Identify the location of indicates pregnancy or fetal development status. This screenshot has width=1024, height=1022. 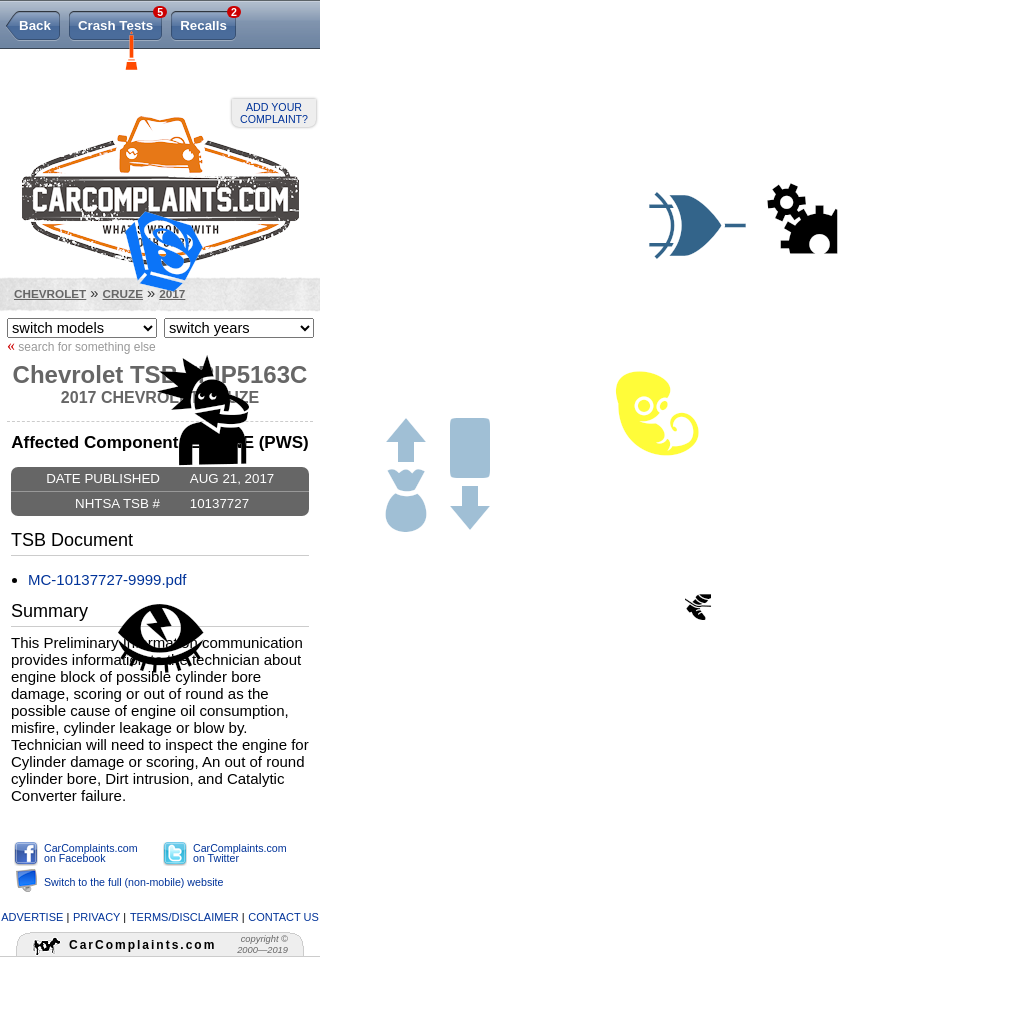
(657, 413).